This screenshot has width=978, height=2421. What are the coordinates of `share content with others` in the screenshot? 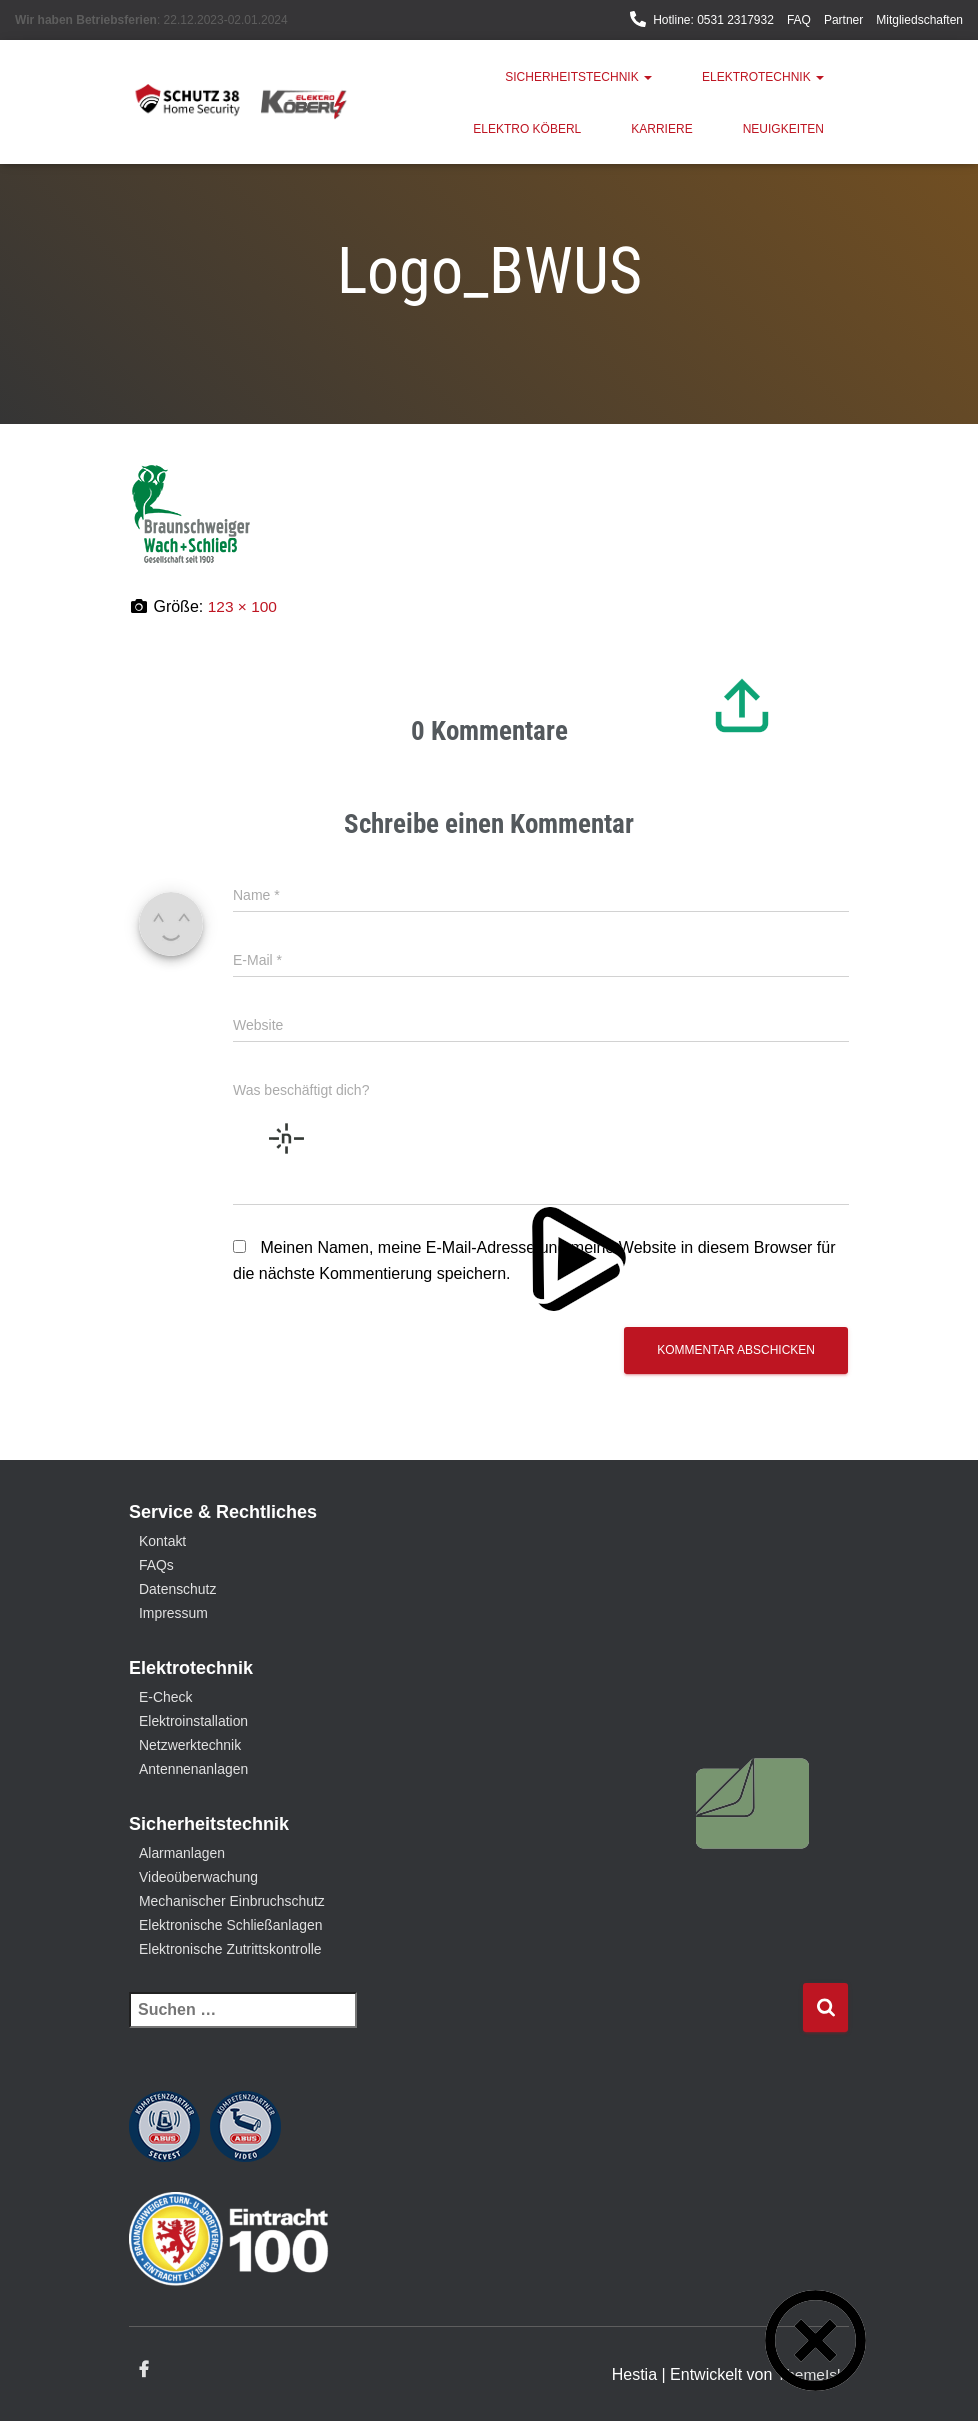 It's located at (742, 706).